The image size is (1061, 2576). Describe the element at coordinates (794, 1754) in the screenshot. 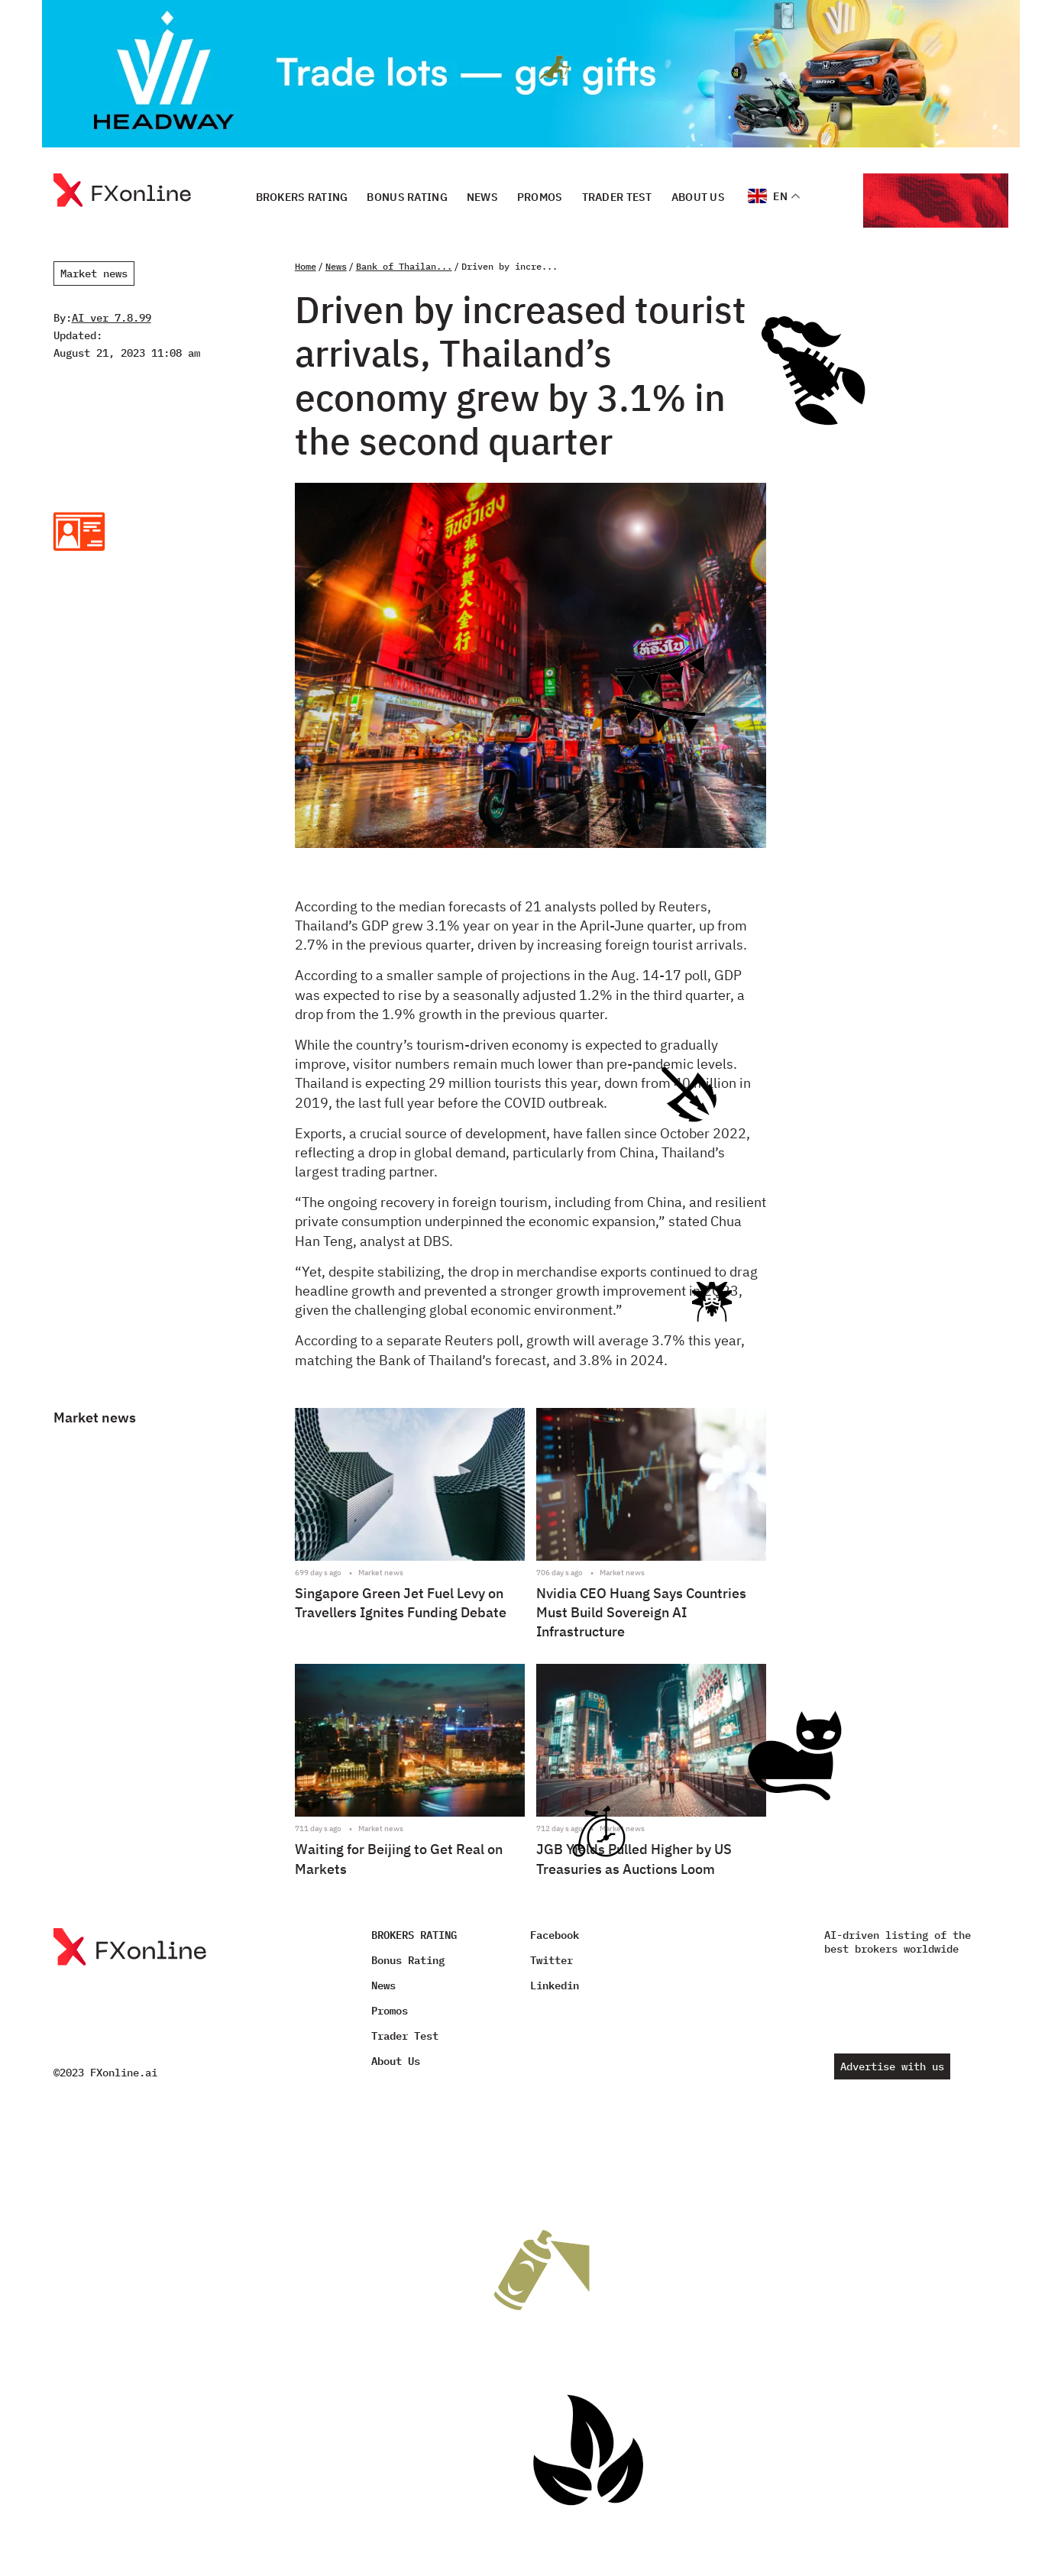

I see `select cat as your avatar or character` at that location.